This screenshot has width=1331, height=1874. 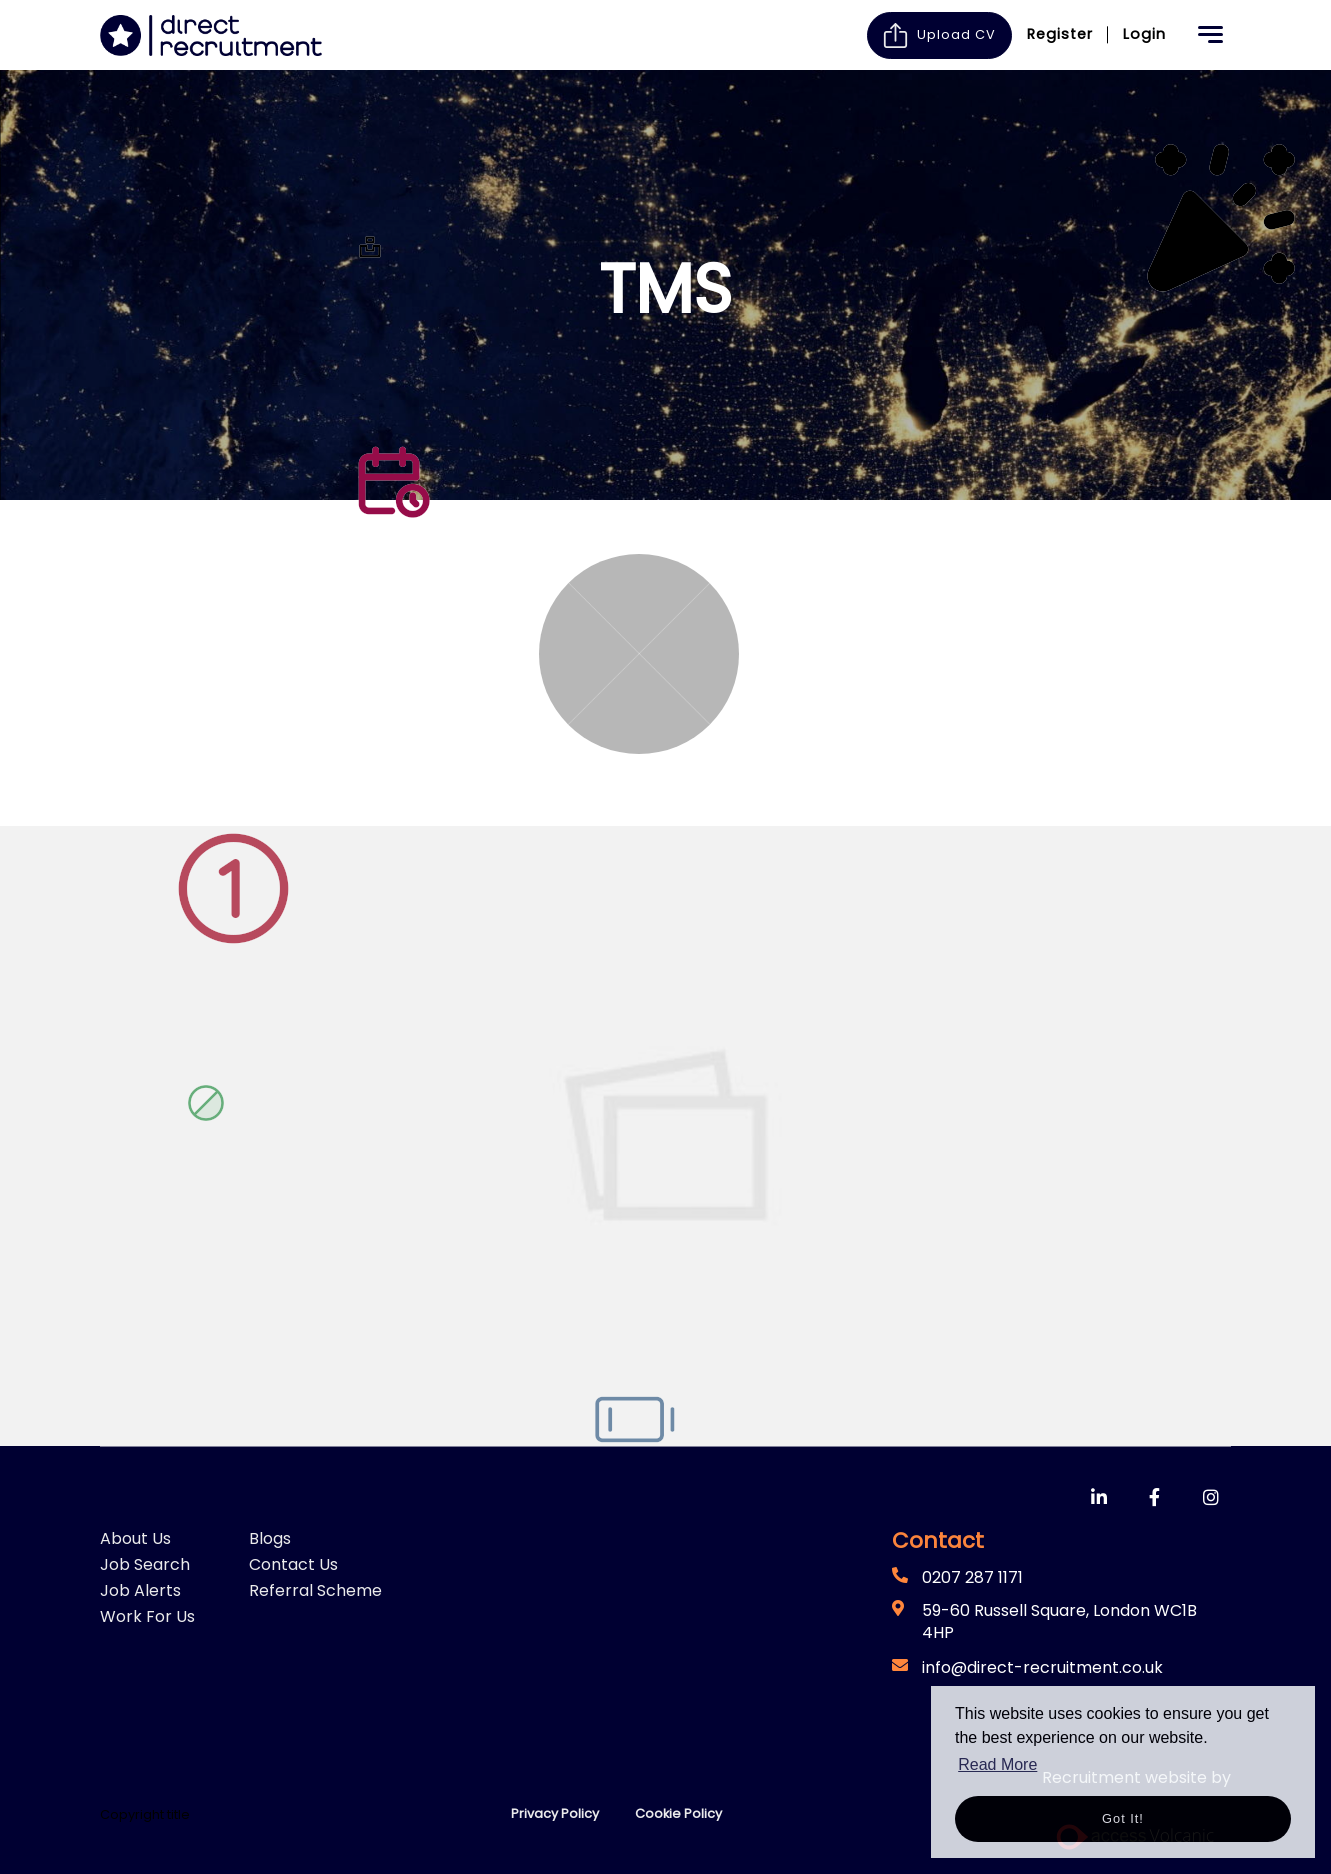 I want to click on celebration or success state indicator, so click(x=1225, y=214).